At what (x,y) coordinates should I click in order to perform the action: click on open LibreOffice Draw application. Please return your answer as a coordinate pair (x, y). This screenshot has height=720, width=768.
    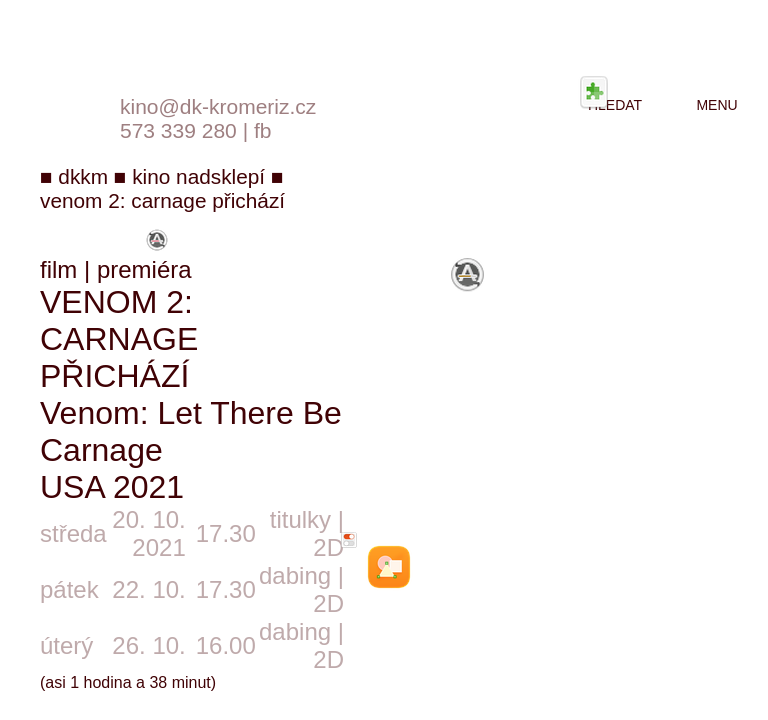
    Looking at the image, I should click on (389, 567).